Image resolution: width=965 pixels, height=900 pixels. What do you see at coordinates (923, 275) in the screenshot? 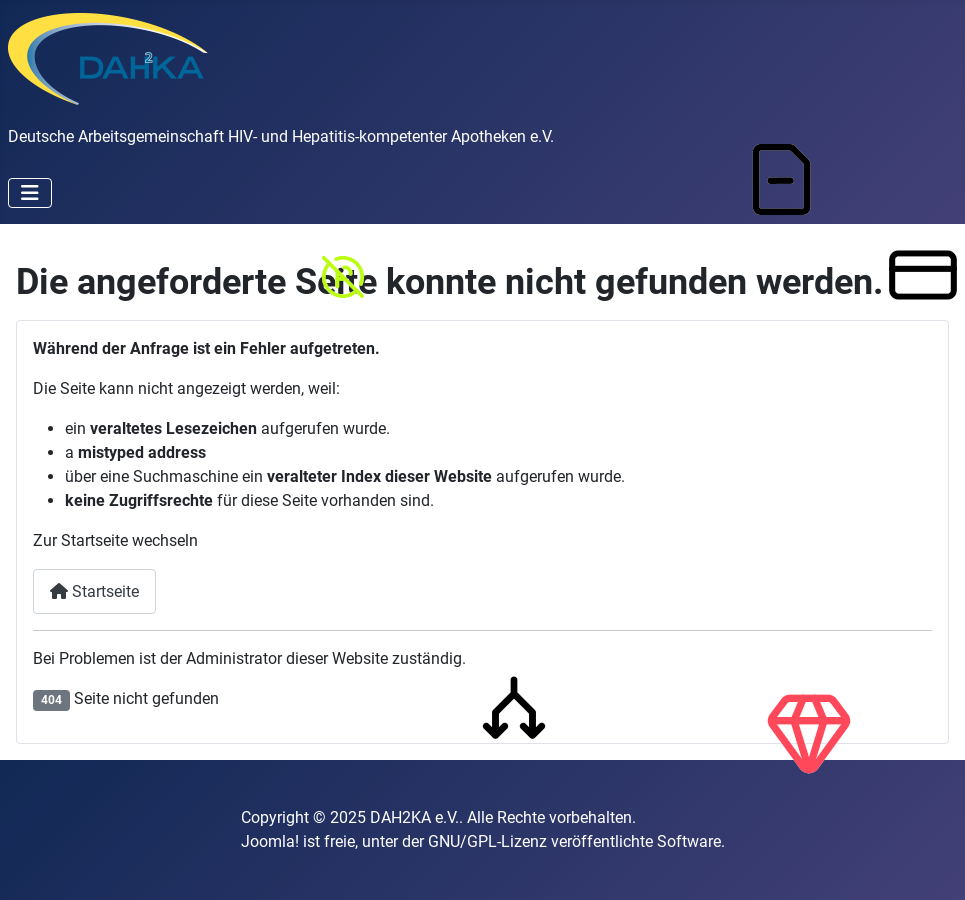
I see `manage payment methods` at bounding box center [923, 275].